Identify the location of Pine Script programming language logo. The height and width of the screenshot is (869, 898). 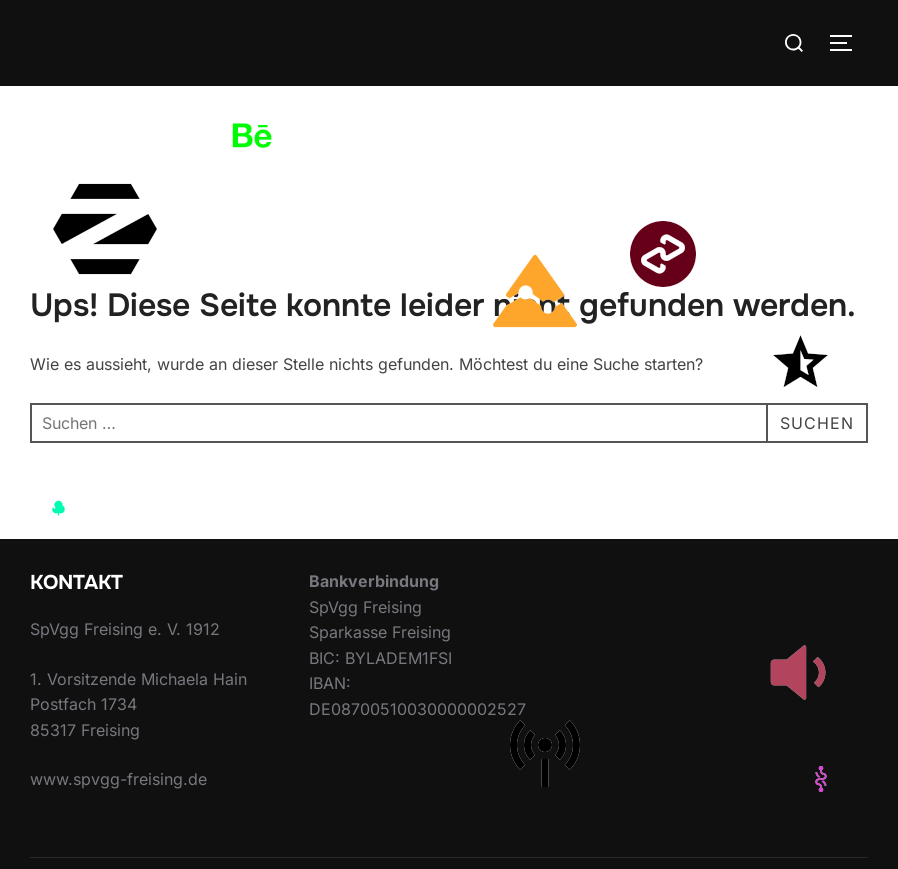
(535, 291).